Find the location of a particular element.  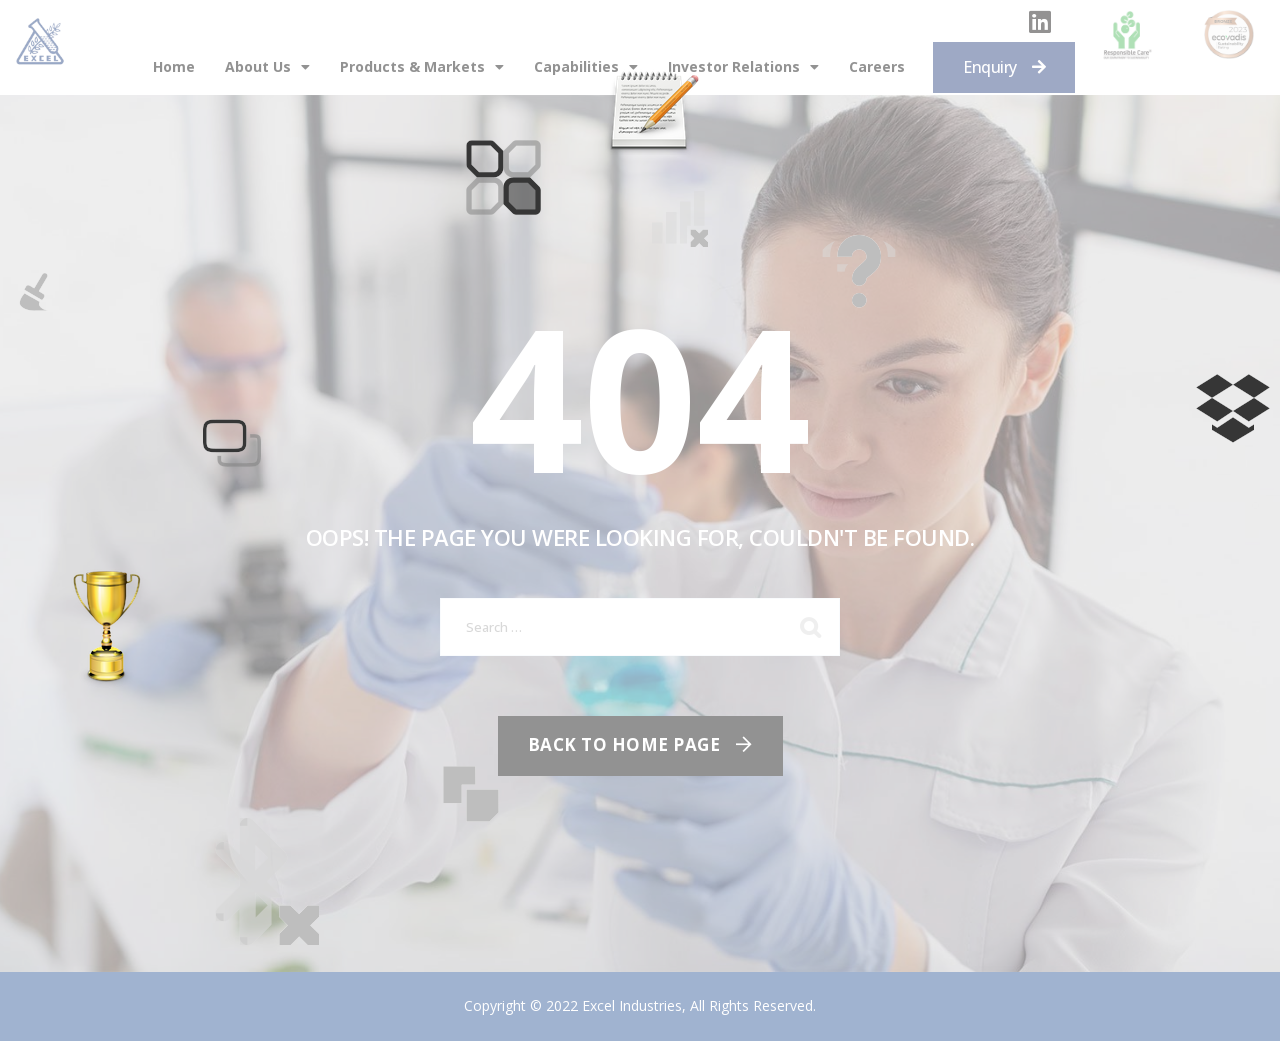

open Dropbox cloud storage is located at coordinates (1233, 411).